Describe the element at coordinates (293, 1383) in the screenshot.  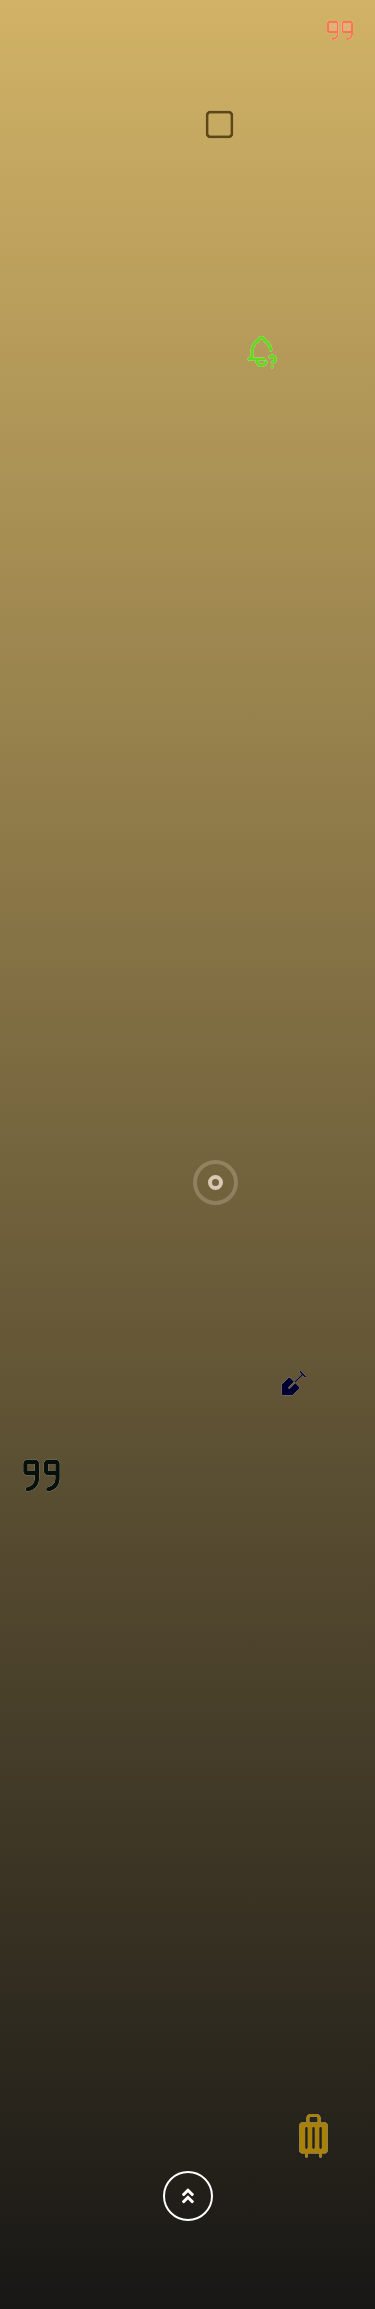
I see `gardening or landscaping tools` at that location.